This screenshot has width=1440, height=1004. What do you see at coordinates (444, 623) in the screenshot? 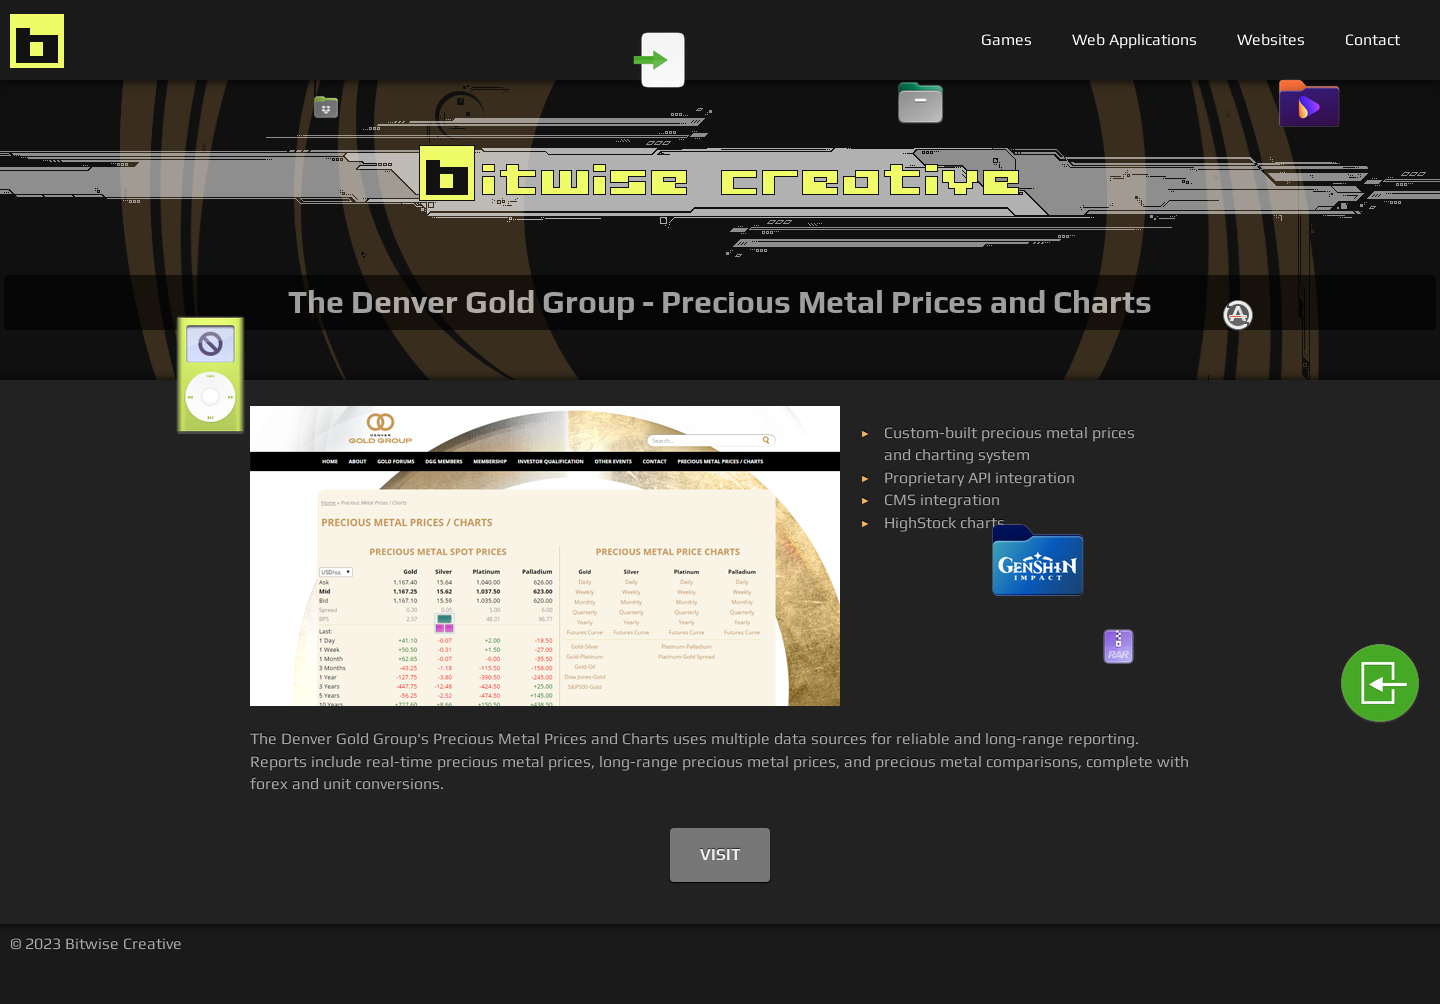
I see `select all items in the current view` at bounding box center [444, 623].